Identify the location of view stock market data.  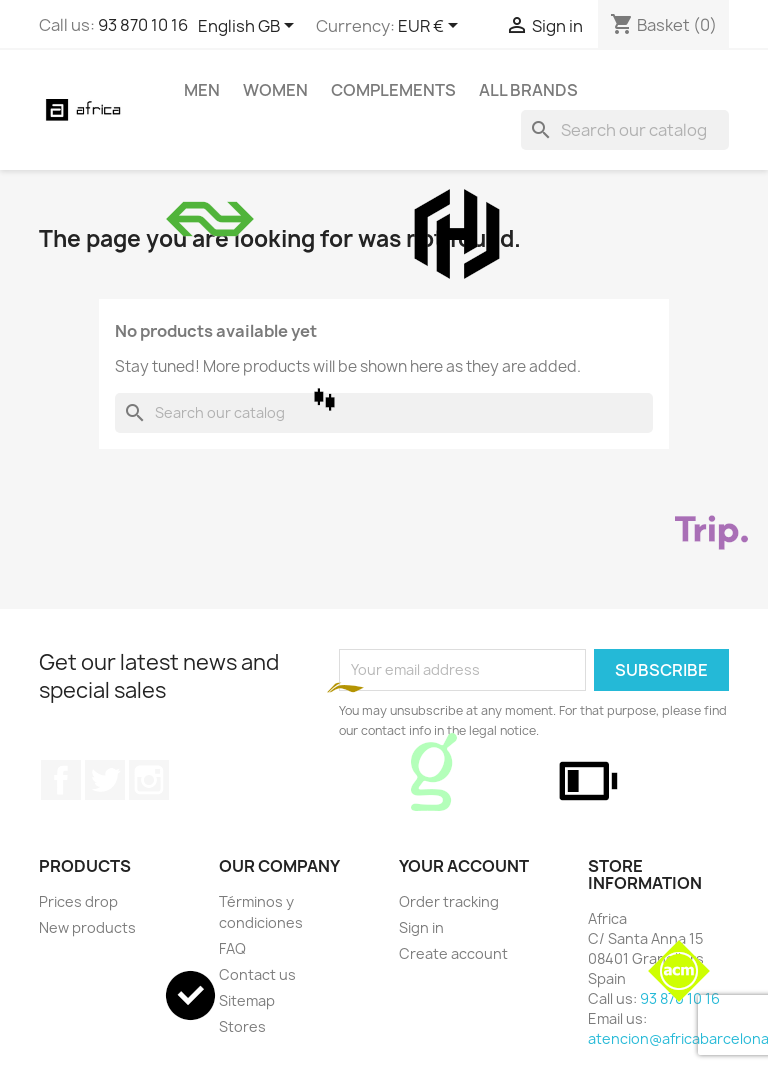
(324, 399).